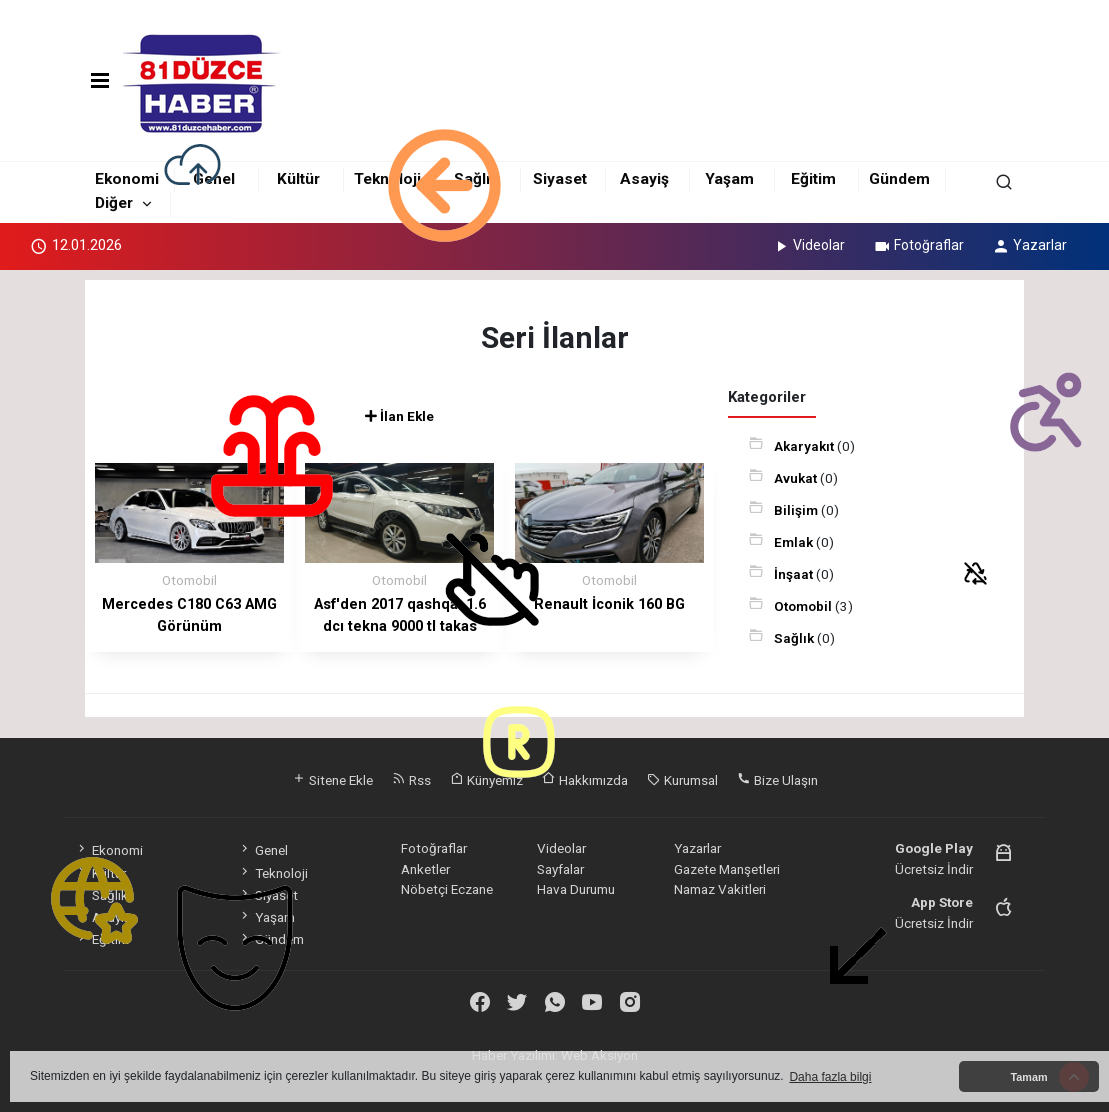  What do you see at coordinates (235, 943) in the screenshot?
I see `toggle theater or entertainment mode` at bounding box center [235, 943].